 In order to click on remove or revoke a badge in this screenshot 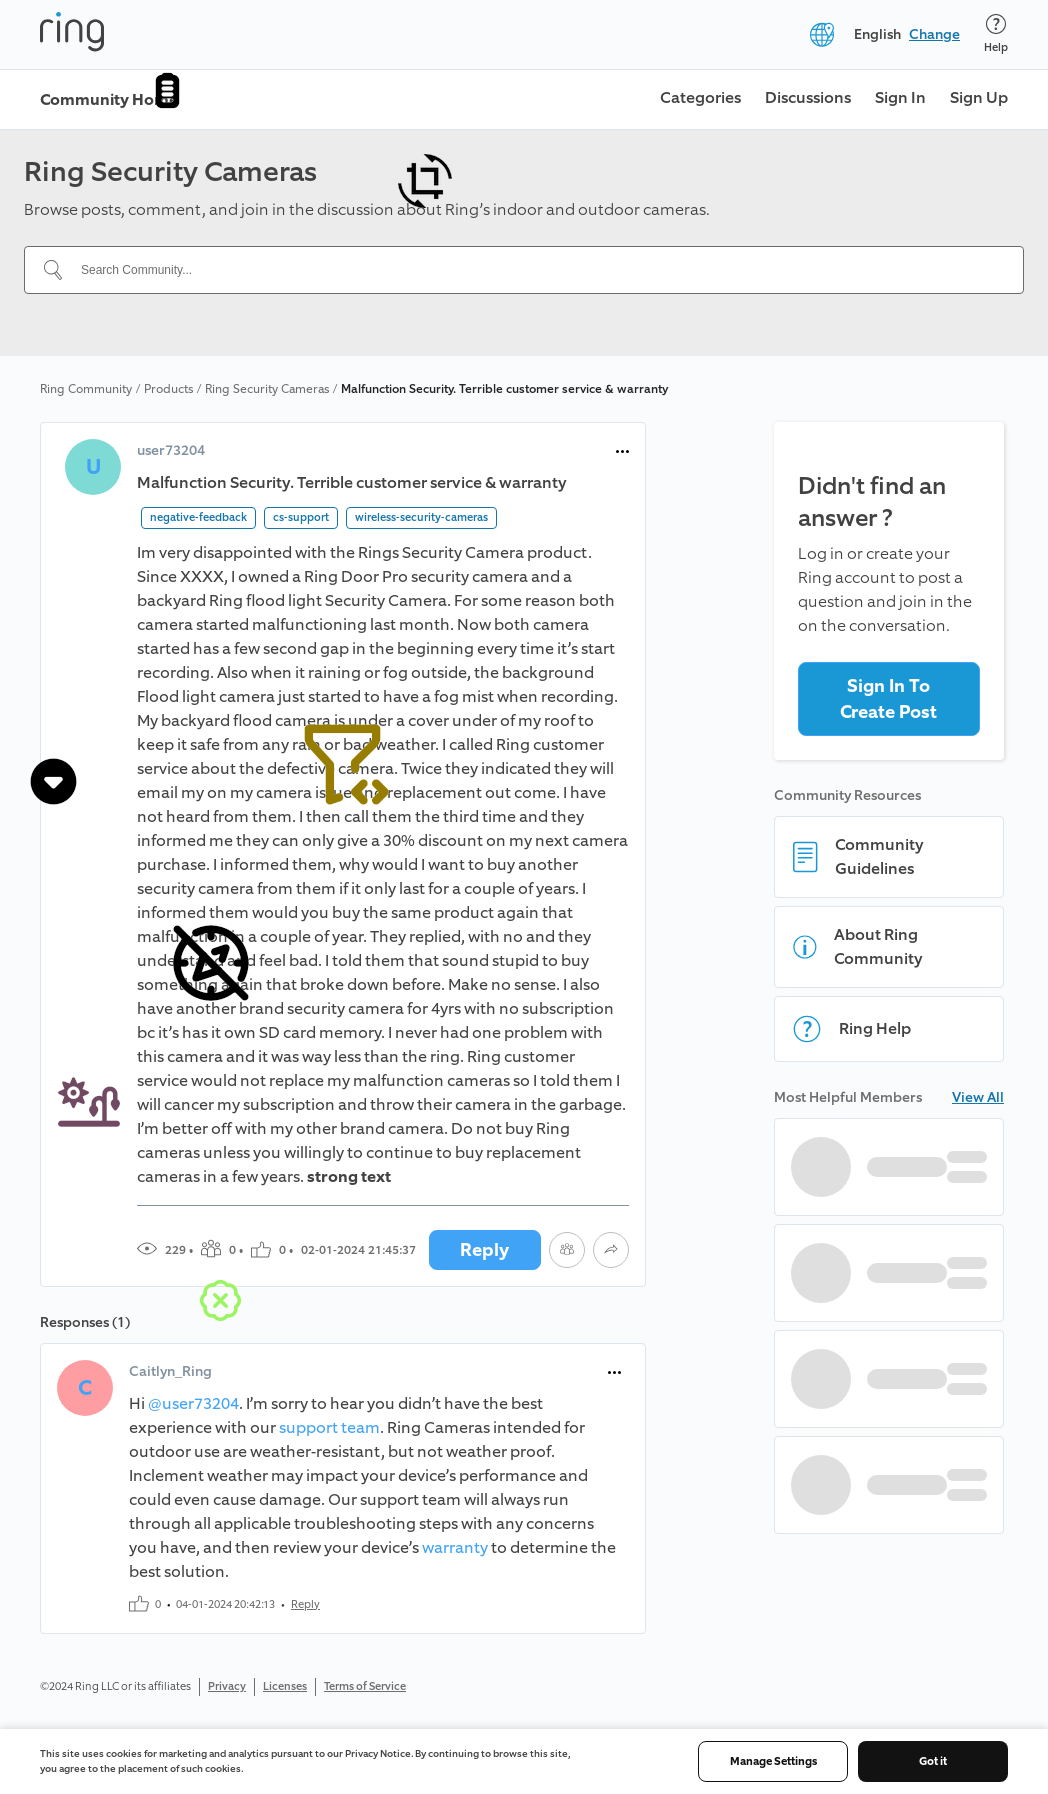, I will do `click(220, 1300)`.